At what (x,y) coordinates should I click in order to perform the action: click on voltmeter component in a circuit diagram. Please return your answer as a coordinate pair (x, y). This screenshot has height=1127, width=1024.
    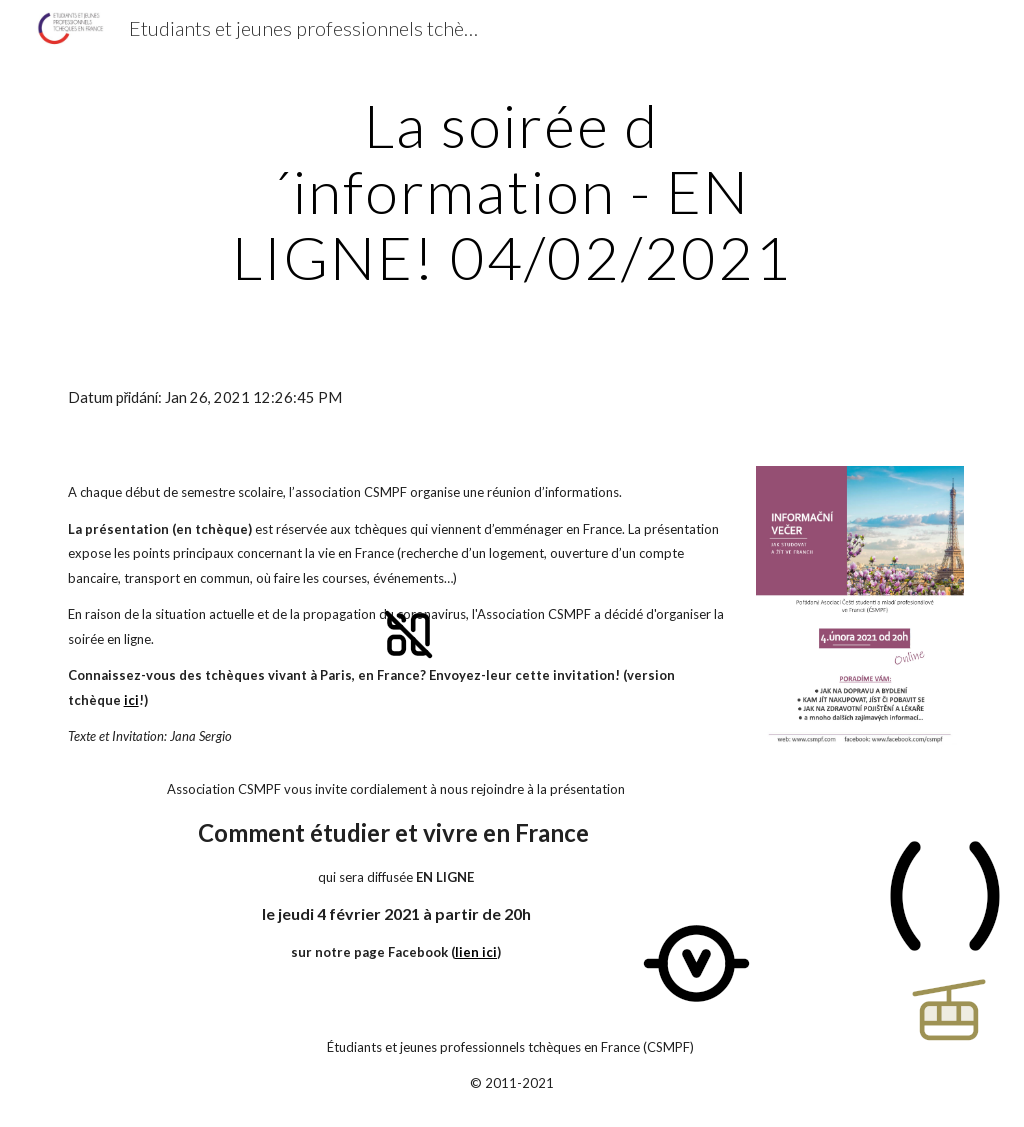
    Looking at the image, I should click on (696, 963).